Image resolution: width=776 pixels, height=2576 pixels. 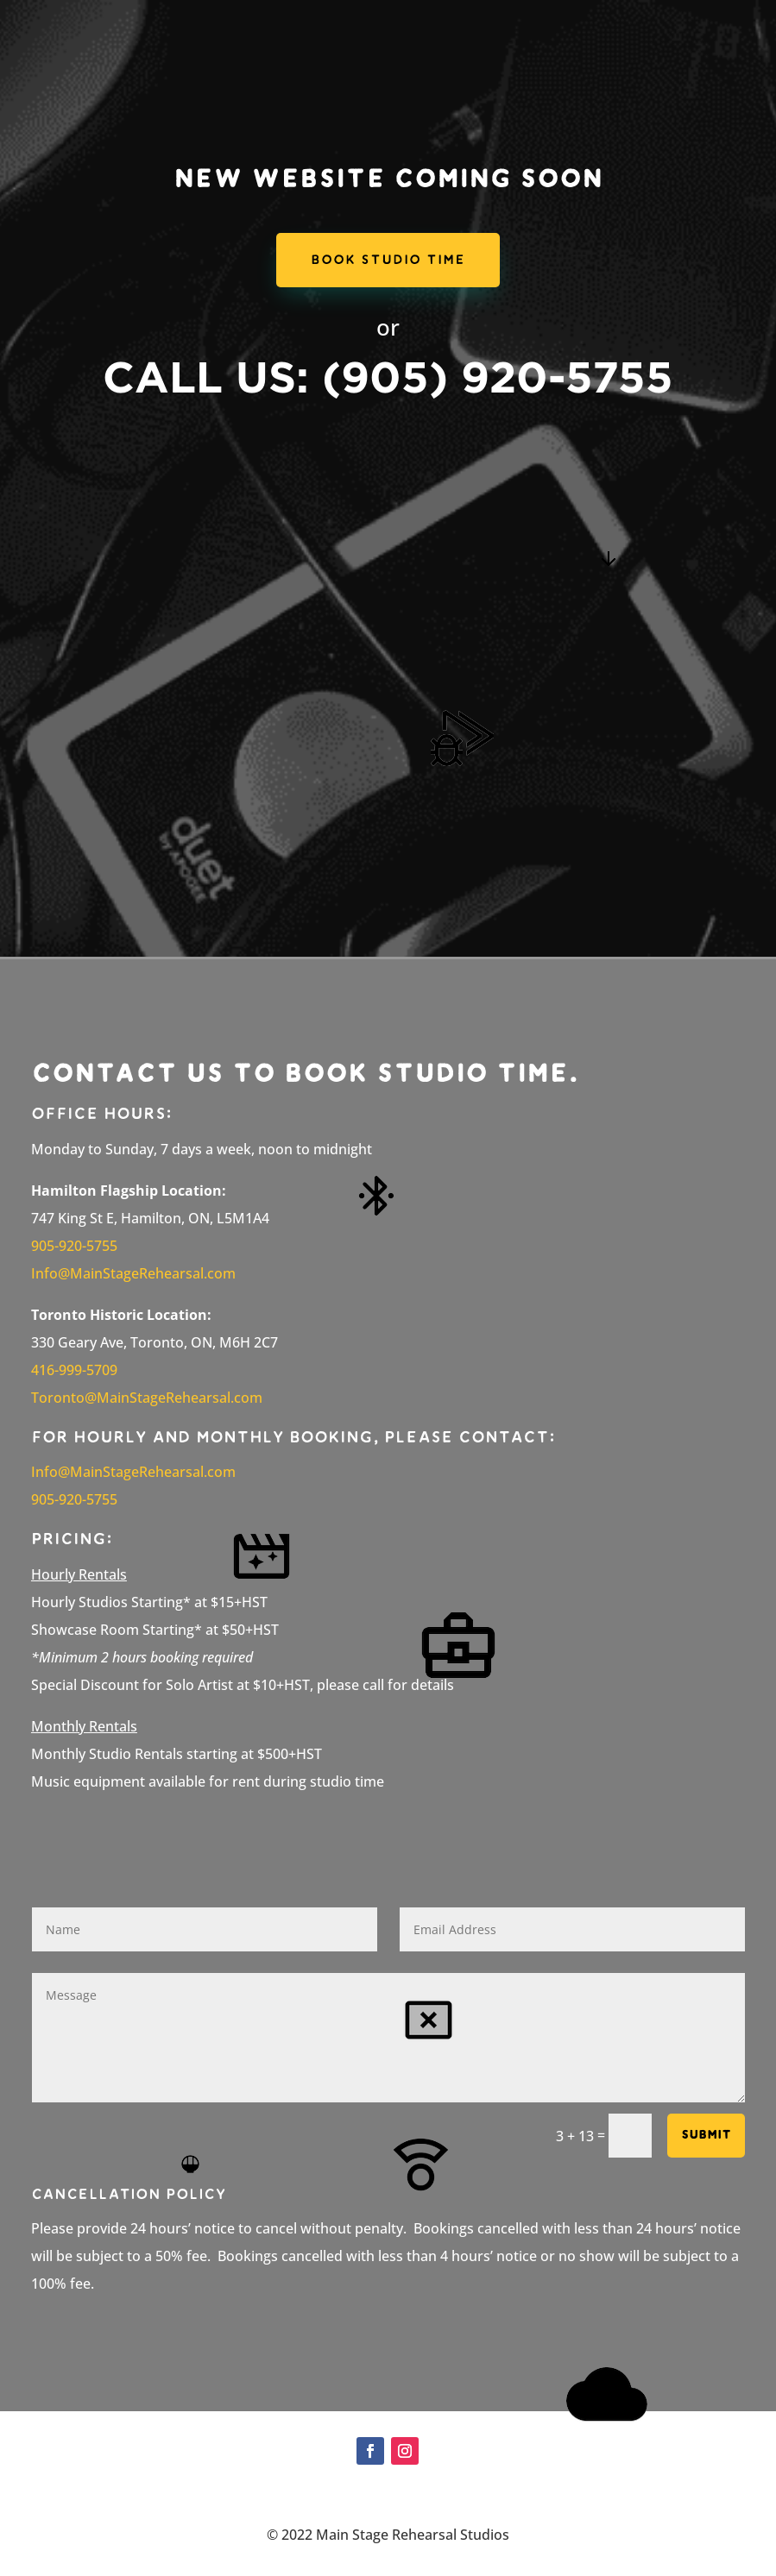 I want to click on access work or business-related features, so click(x=458, y=1645).